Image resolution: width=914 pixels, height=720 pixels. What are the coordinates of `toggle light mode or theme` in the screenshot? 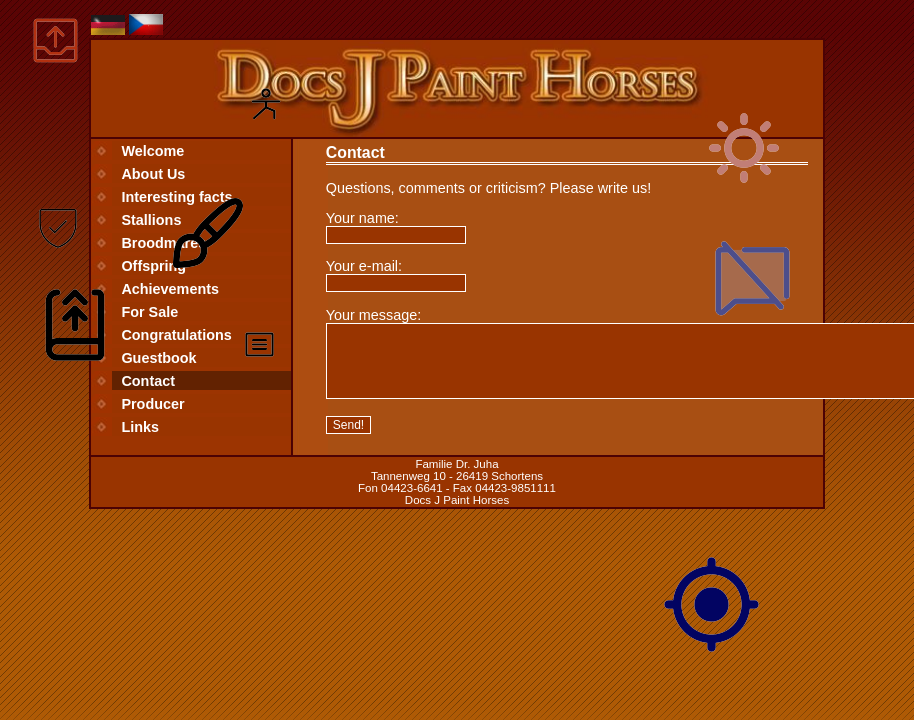 It's located at (744, 148).